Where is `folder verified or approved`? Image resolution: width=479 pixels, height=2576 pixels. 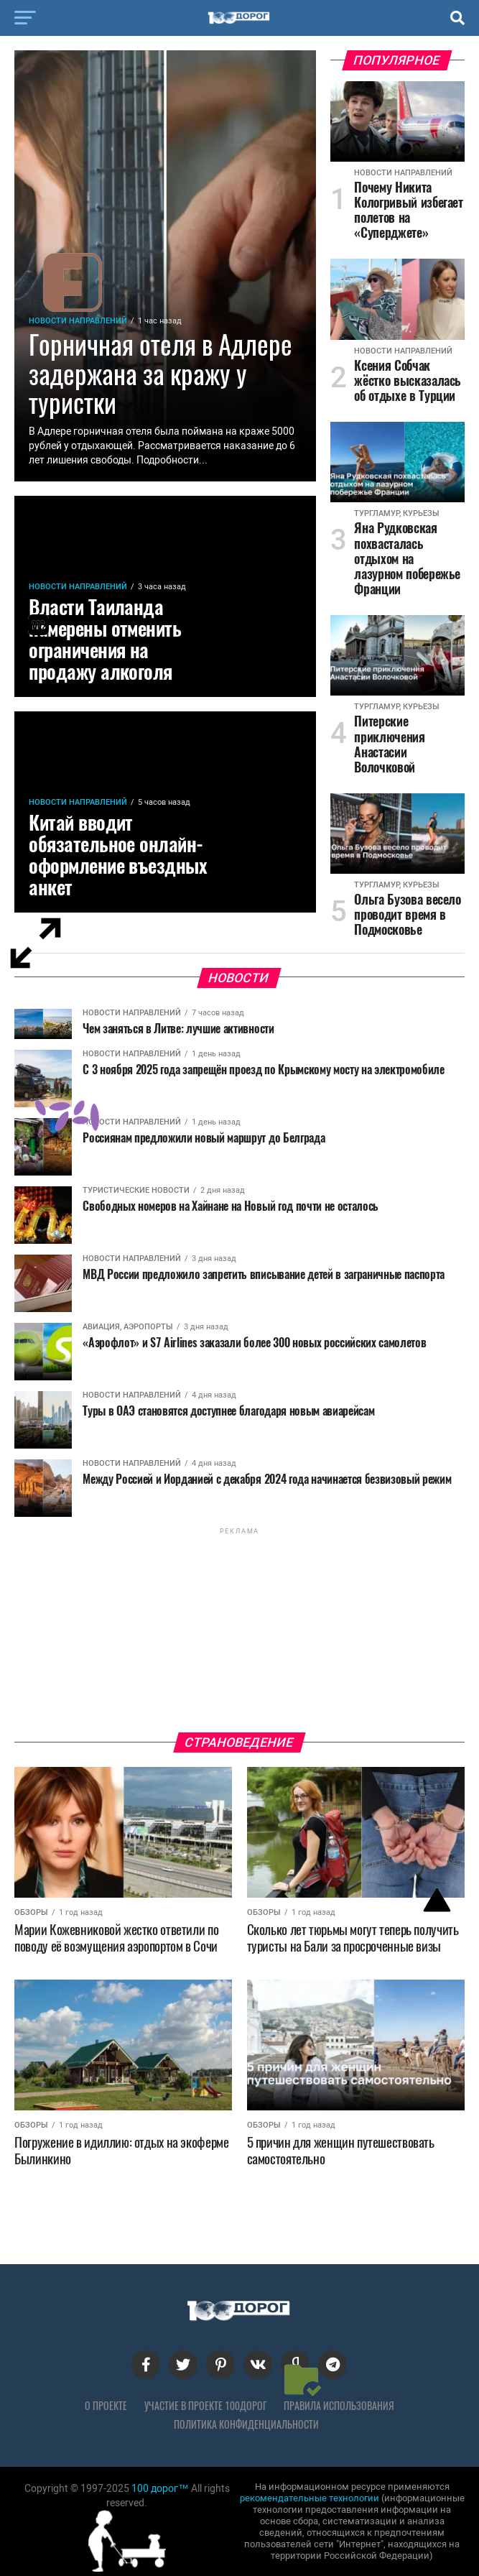
folder verified or approved is located at coordinates (301, 2379).